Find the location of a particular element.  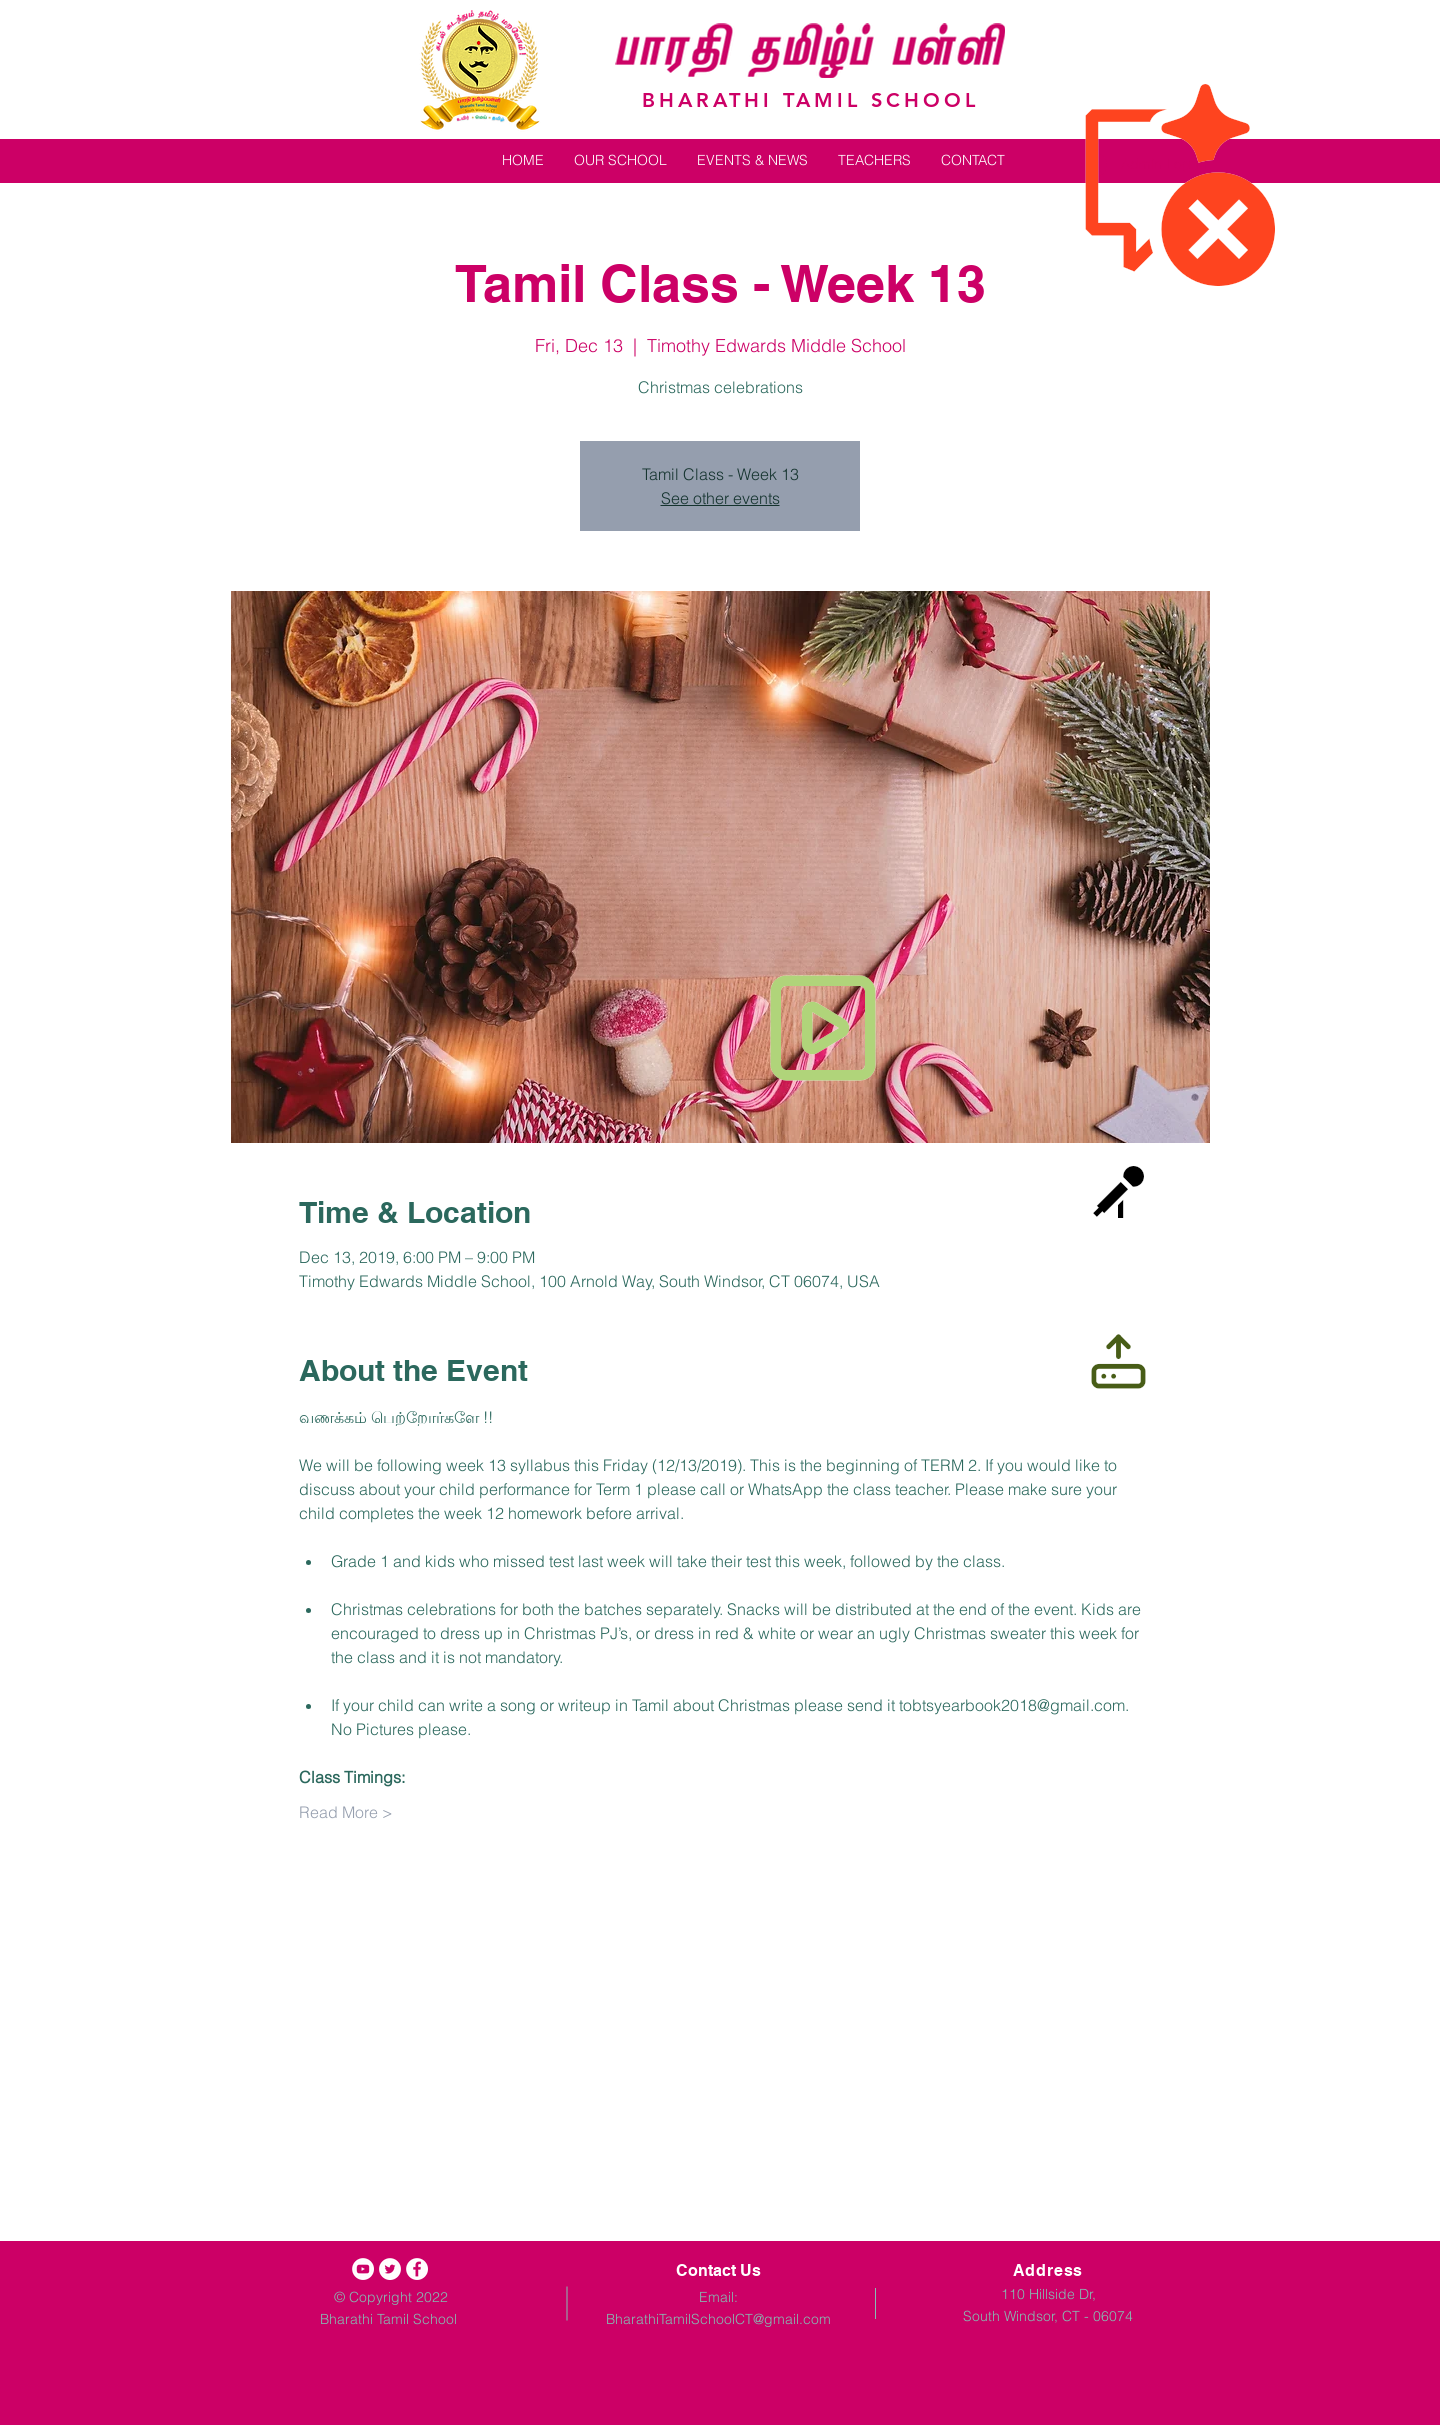

upload files to local storage or drive is located at coordinates (1118, 1361).